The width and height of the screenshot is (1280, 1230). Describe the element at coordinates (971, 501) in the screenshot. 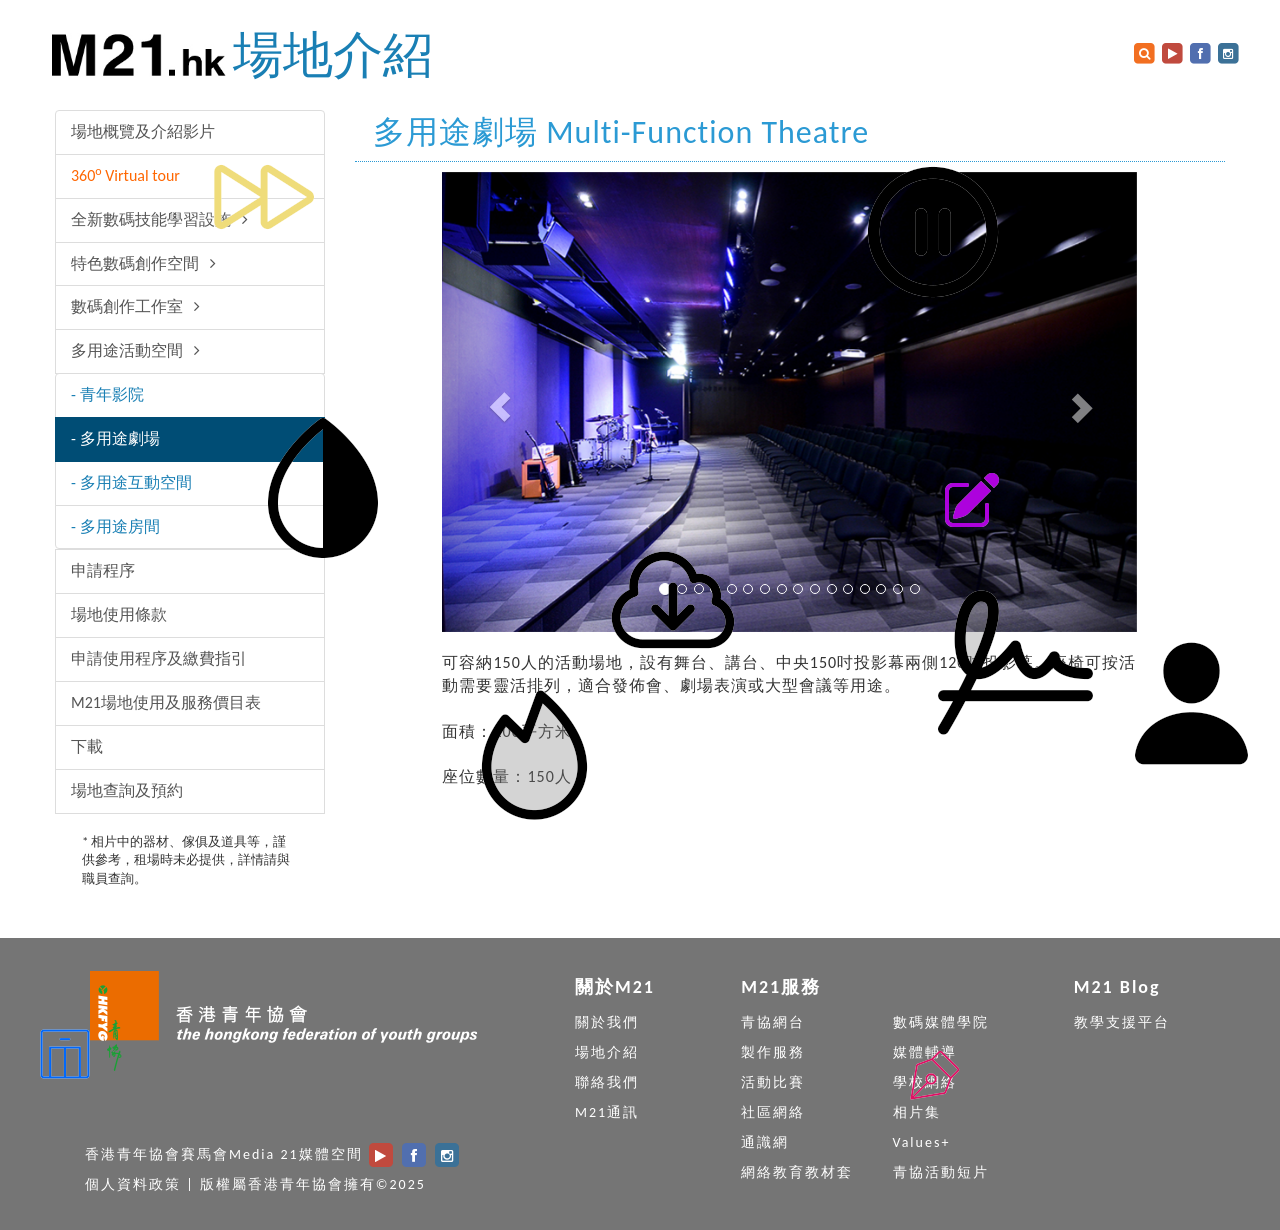

I see `edit or compose a new document` at that location.